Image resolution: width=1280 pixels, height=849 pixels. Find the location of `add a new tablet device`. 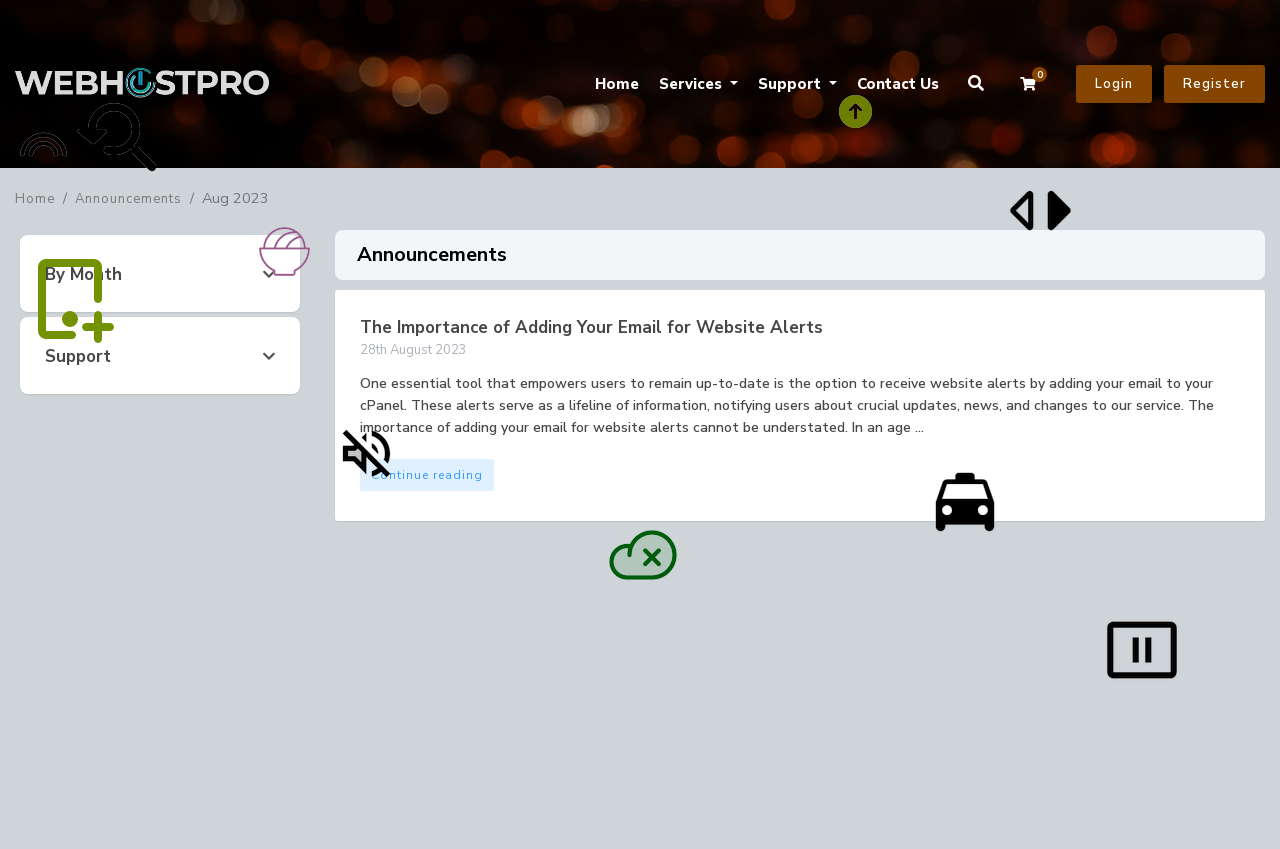

add a new tablet device is located at coordinates (70, 299).